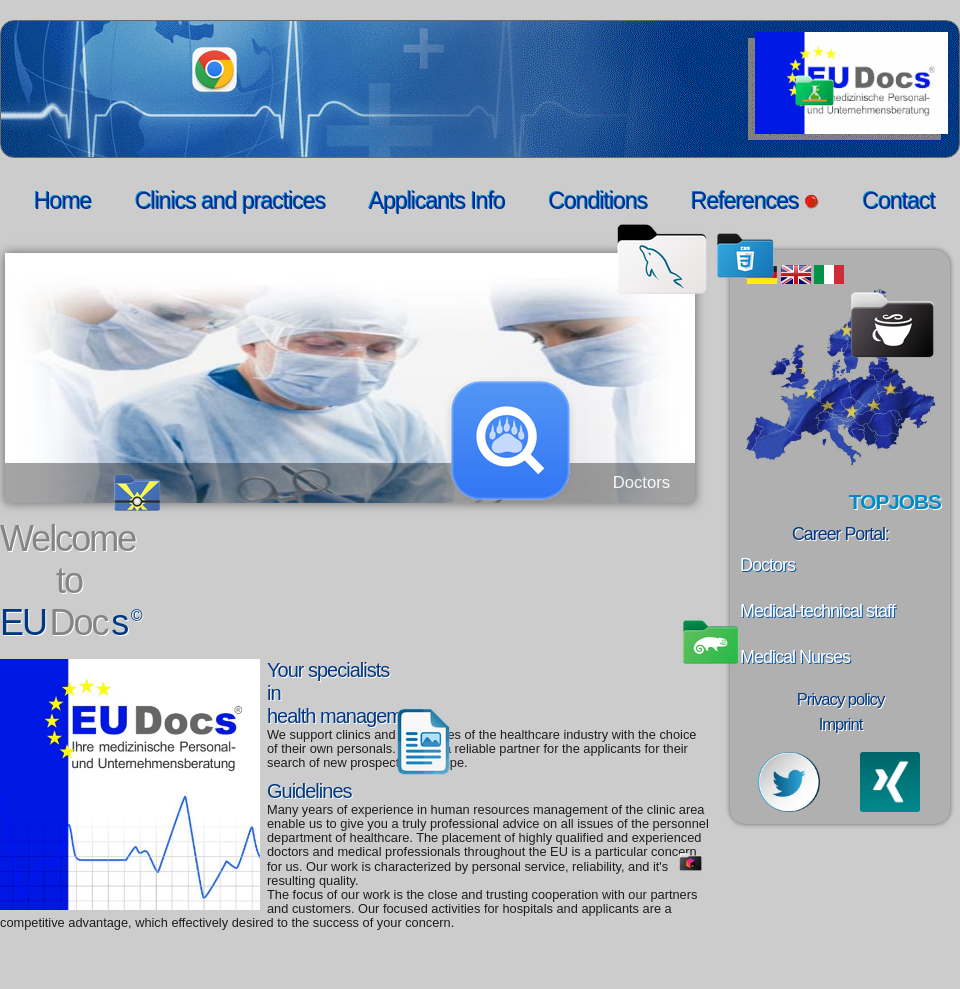 The image size is (960, 989). Describe the element at coordinates (510, 442) in the screenshot. I see `open baloo file search preferences` at that location.